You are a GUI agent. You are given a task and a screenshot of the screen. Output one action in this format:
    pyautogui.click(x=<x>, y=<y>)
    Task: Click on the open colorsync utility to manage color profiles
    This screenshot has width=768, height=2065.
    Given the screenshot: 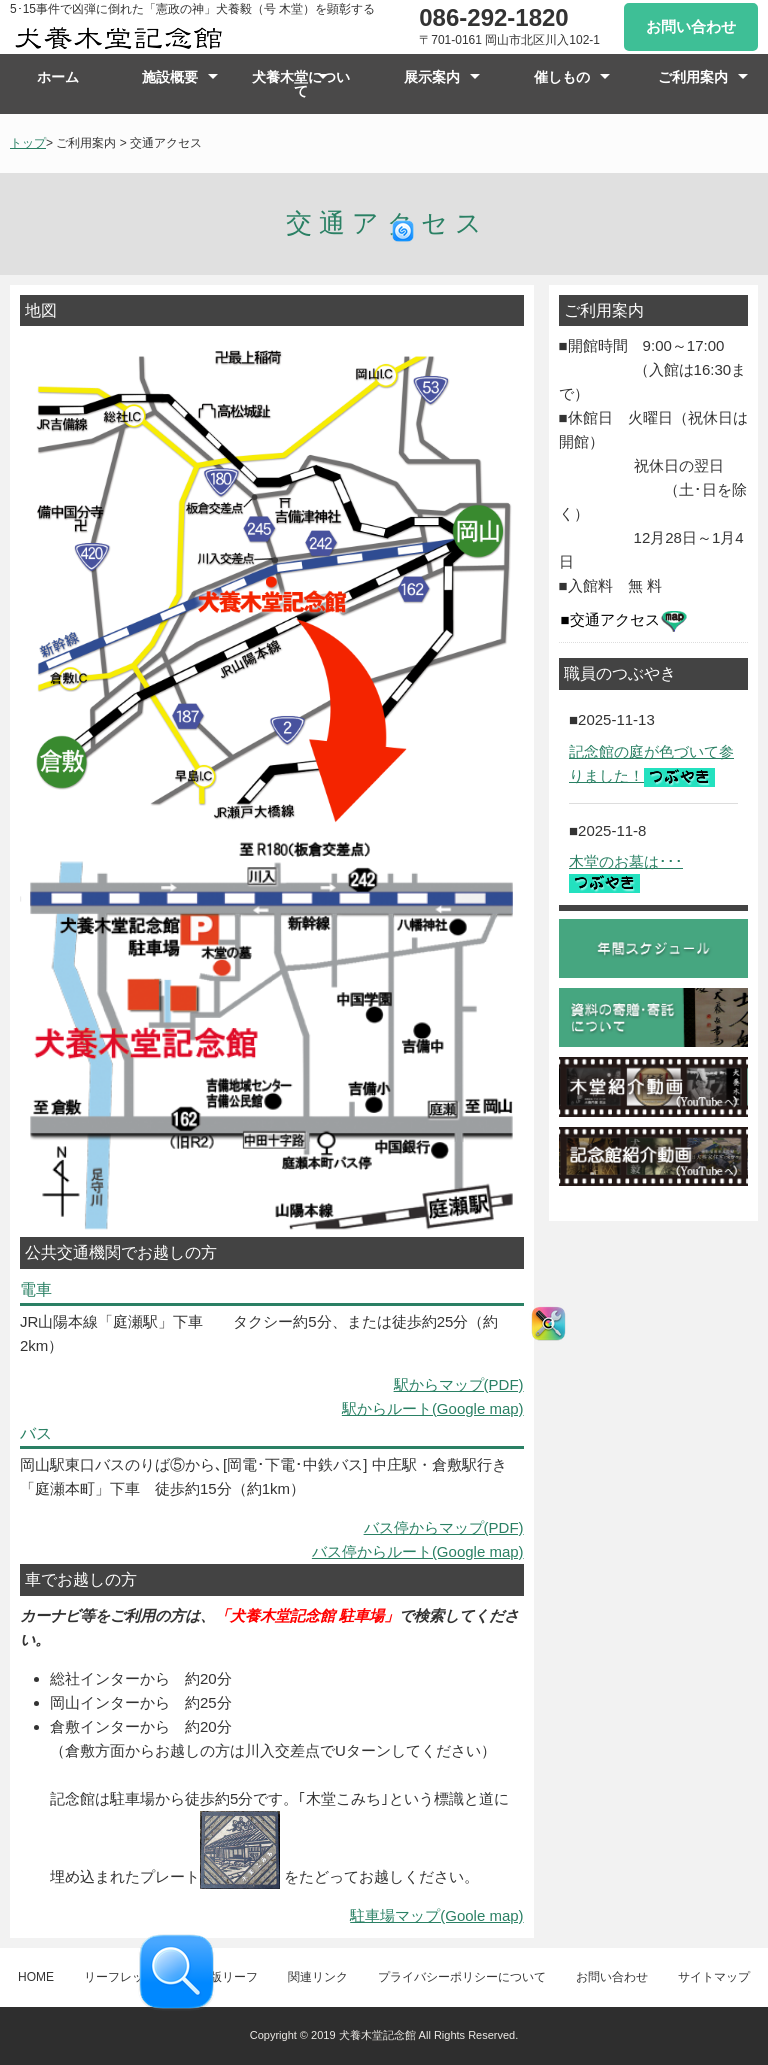 What is the action you would take?
    pyautogui.click(x=548, y=1323)
    